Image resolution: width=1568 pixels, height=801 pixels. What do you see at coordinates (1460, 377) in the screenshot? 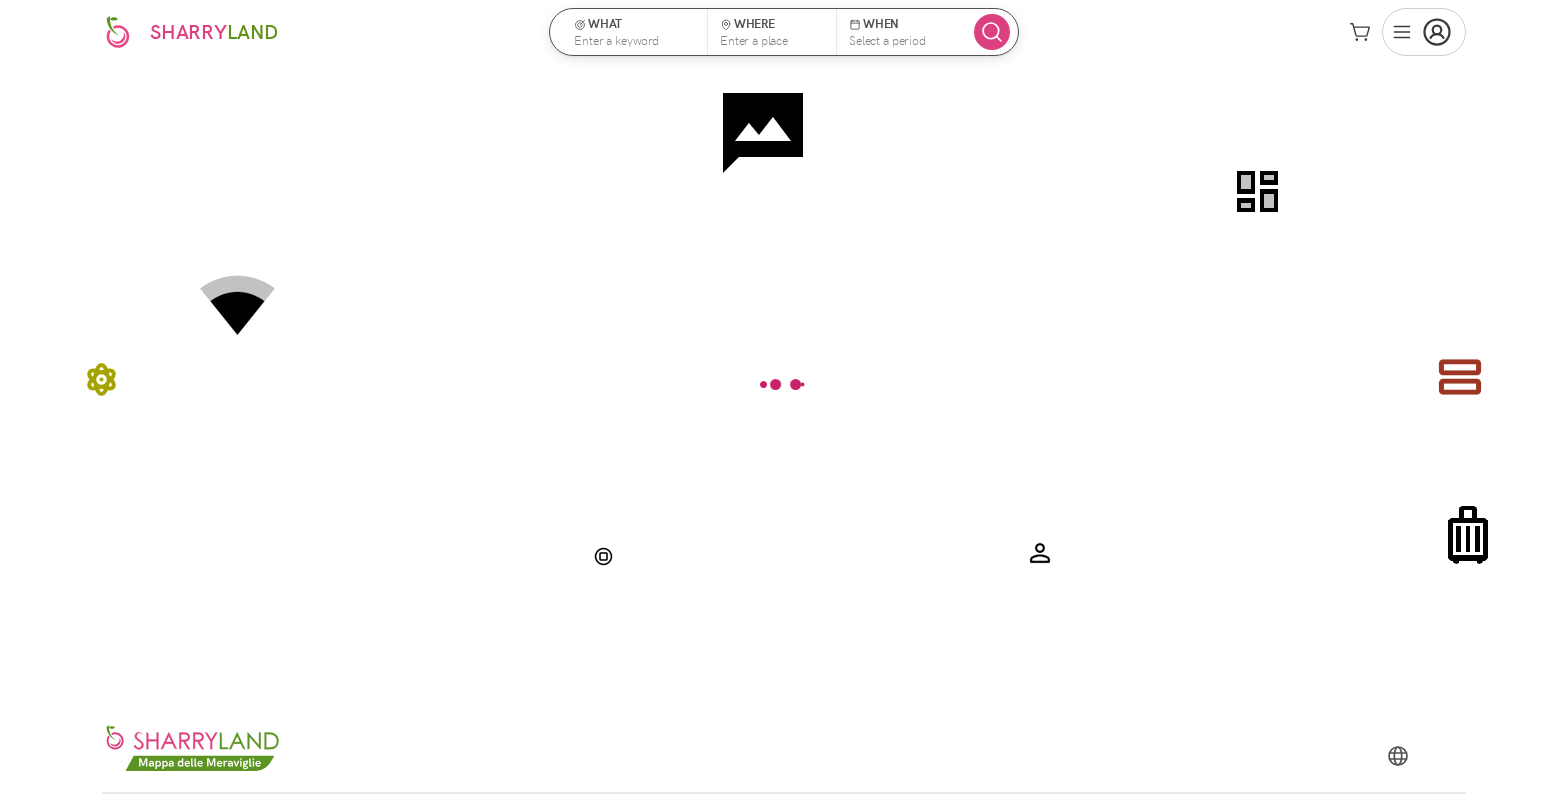
I see `switch to row view layout` at bounding box center [1460, 377].